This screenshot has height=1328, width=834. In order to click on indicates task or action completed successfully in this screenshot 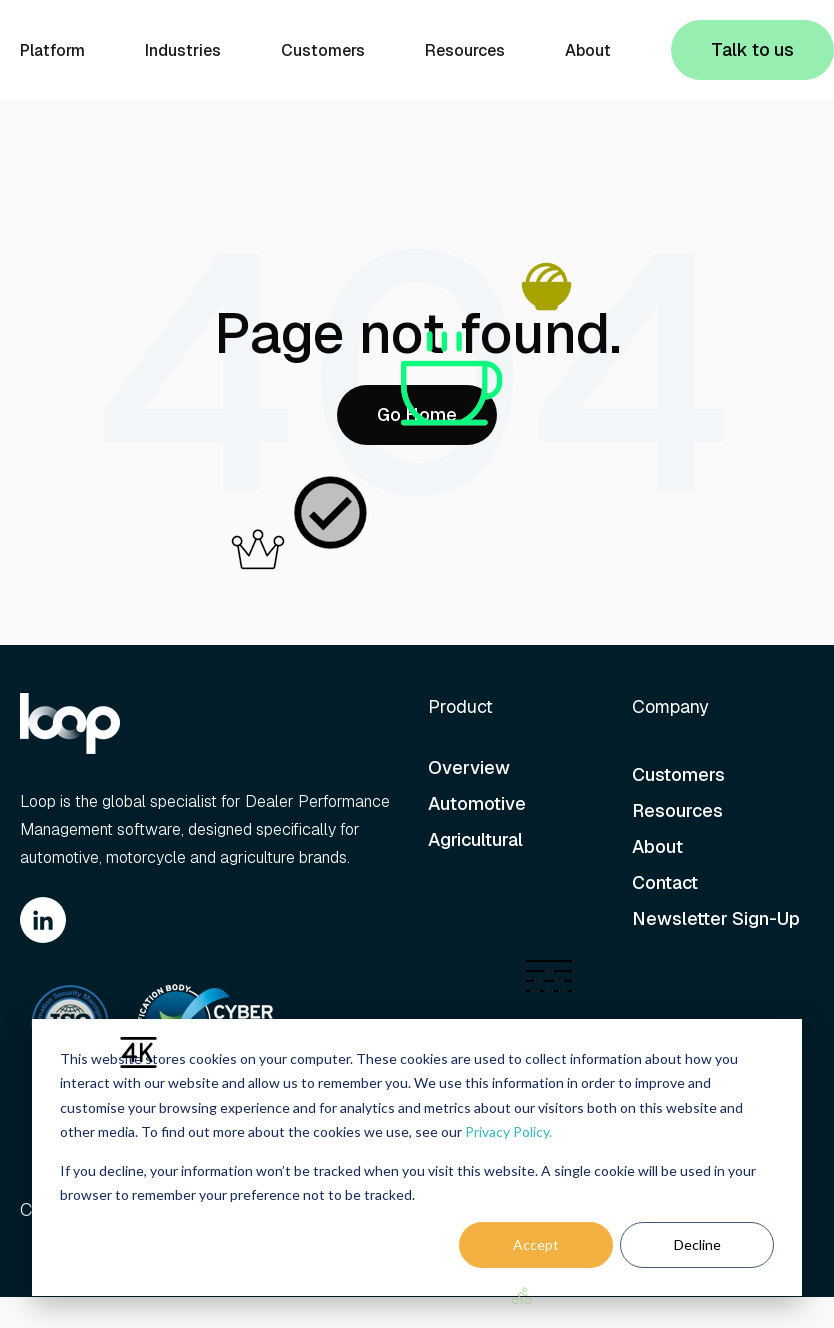, I will do `click(330, 512)`.